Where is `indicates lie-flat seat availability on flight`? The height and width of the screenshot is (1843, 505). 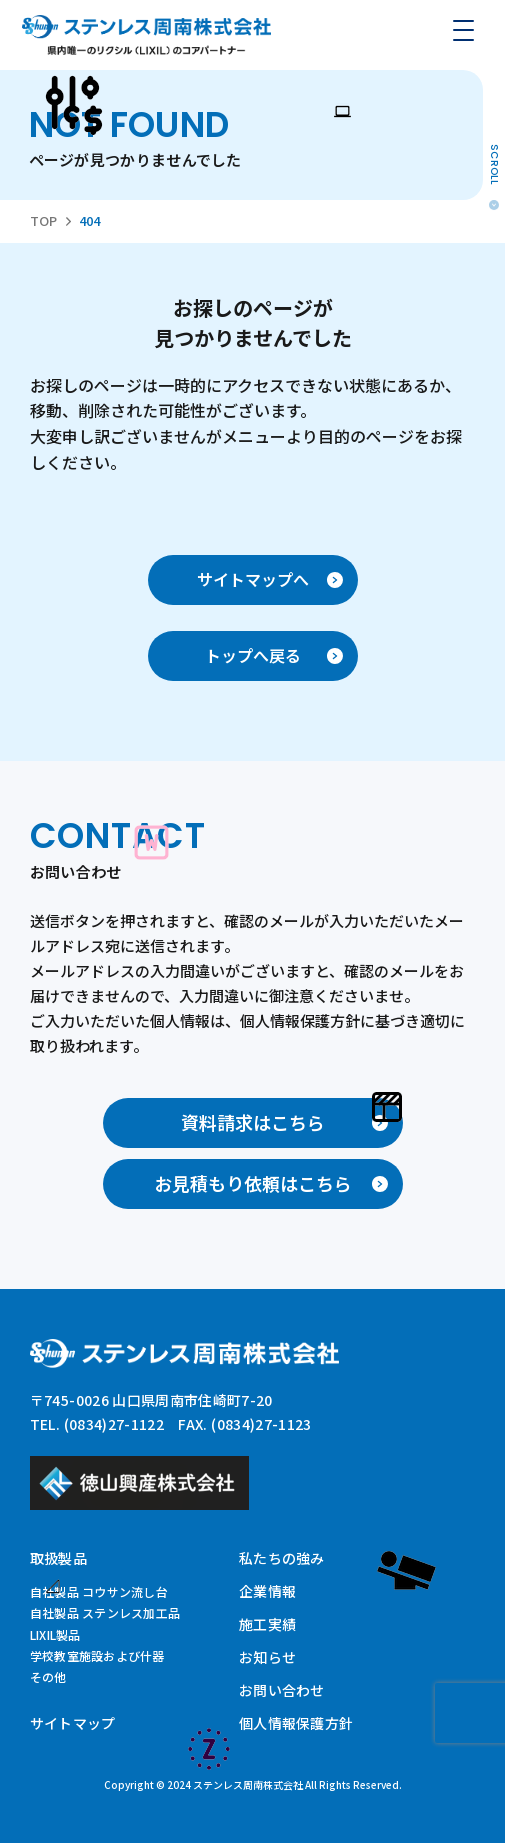
indicates lie-flat seat availability on flight is located at coordinates (405, 1571).